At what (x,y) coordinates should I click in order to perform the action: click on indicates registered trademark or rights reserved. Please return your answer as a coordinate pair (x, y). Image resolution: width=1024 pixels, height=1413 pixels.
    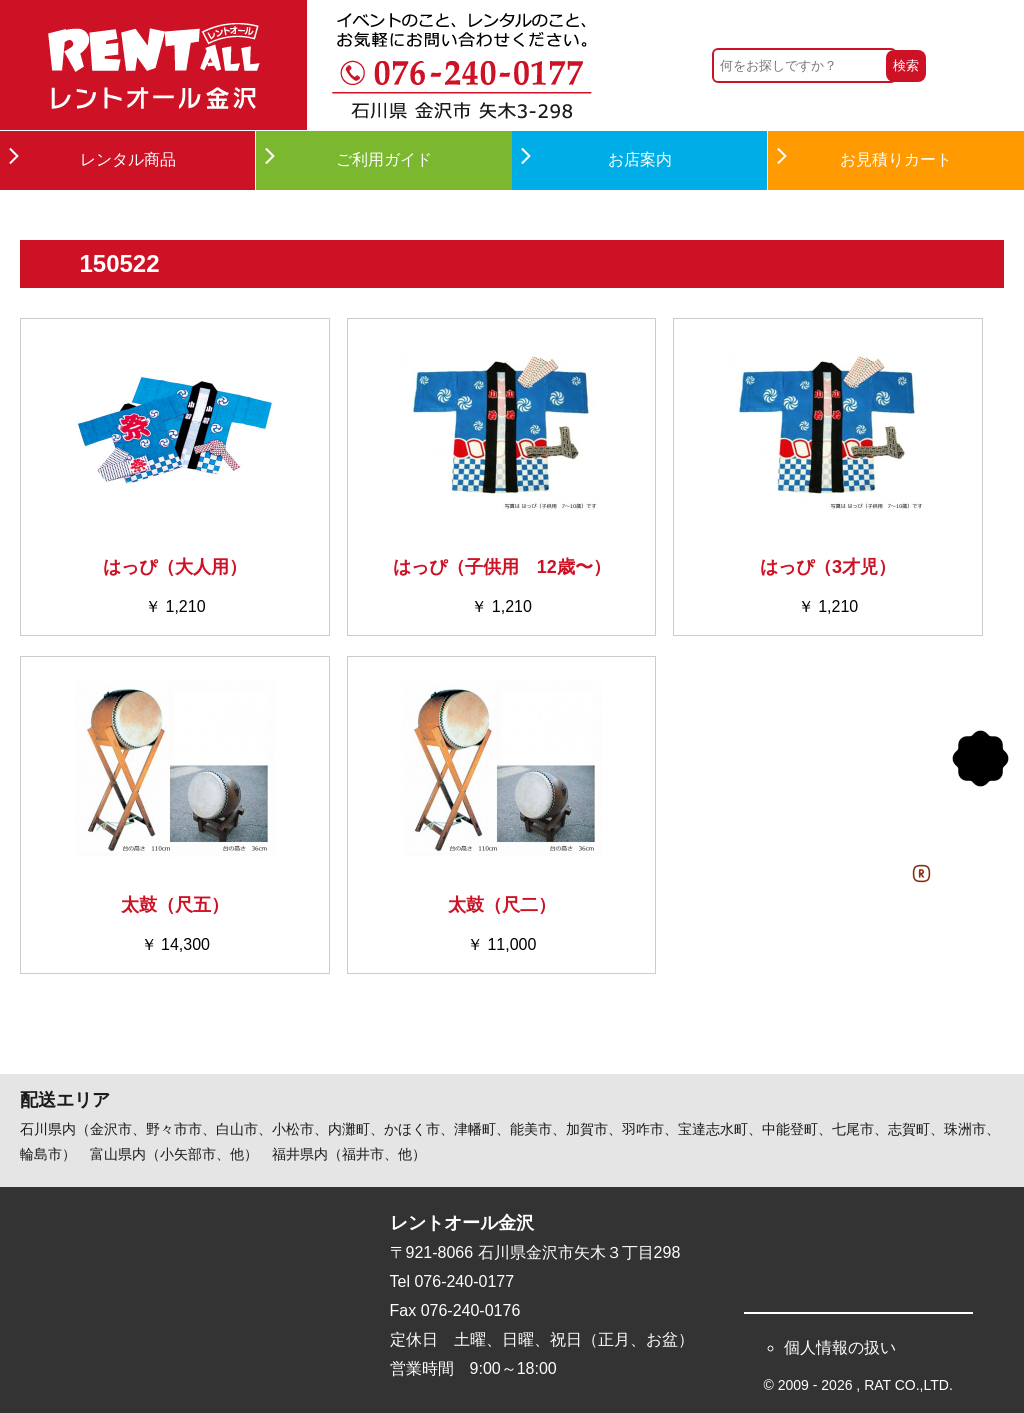
    Looking at the image, I should click on (921, 873).